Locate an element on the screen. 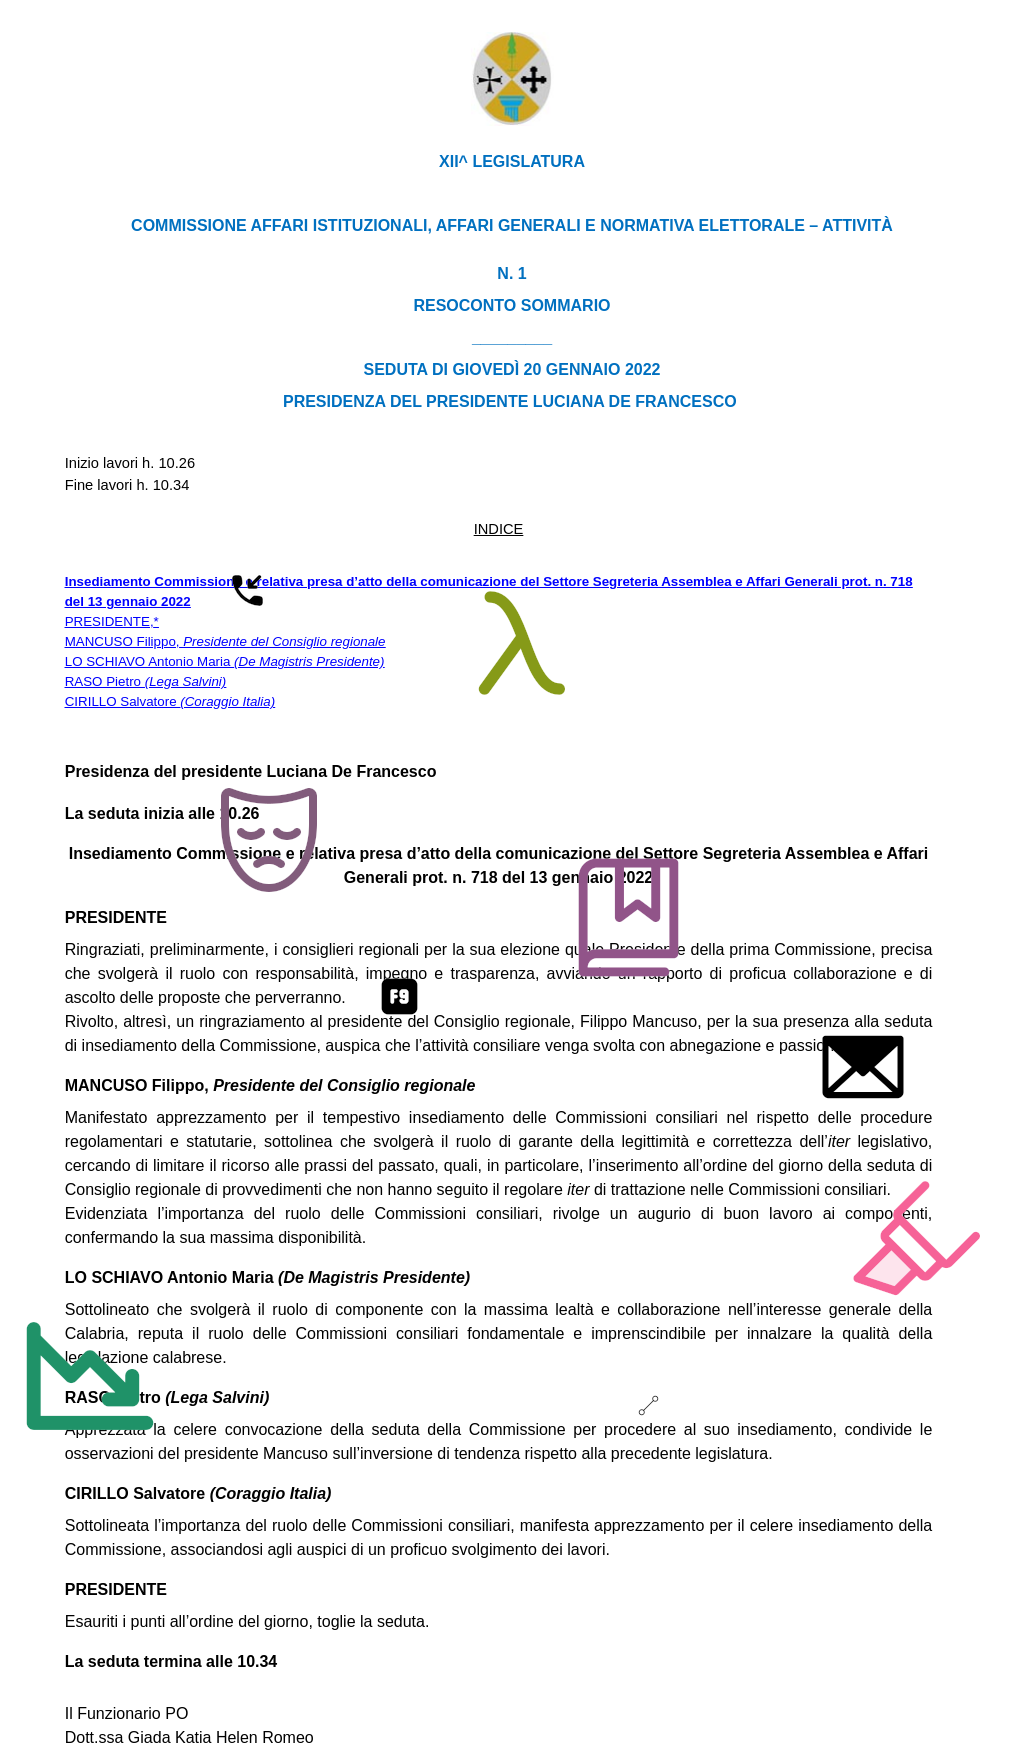 This screenshot has height=1758, width=1024. indicates sad or negative mood/emotion is located at coordinates (269, 836).